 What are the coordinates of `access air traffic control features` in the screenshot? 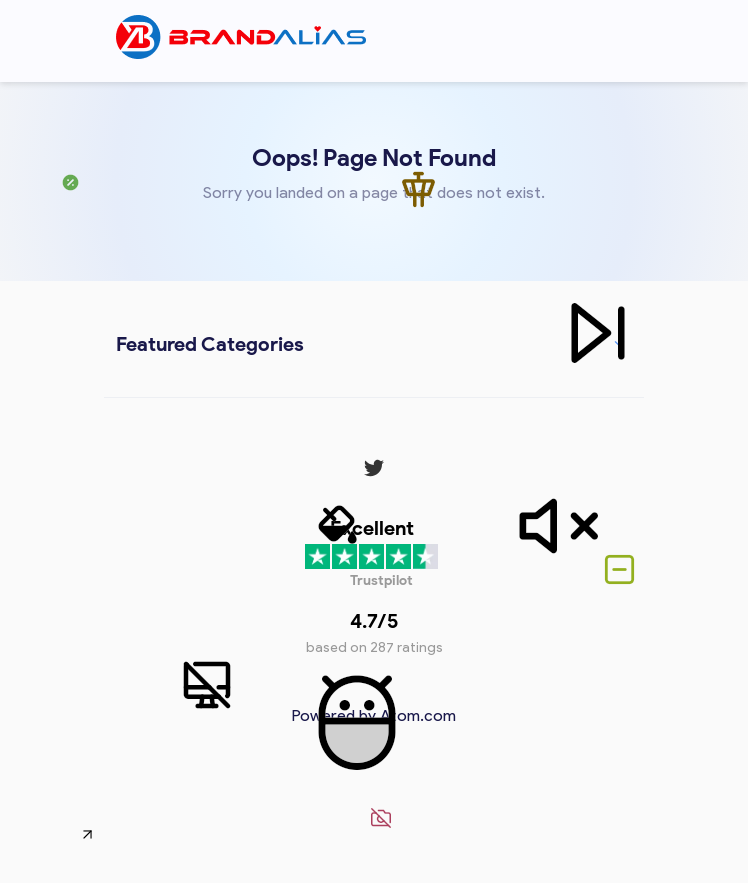 It's located at (418, 189).